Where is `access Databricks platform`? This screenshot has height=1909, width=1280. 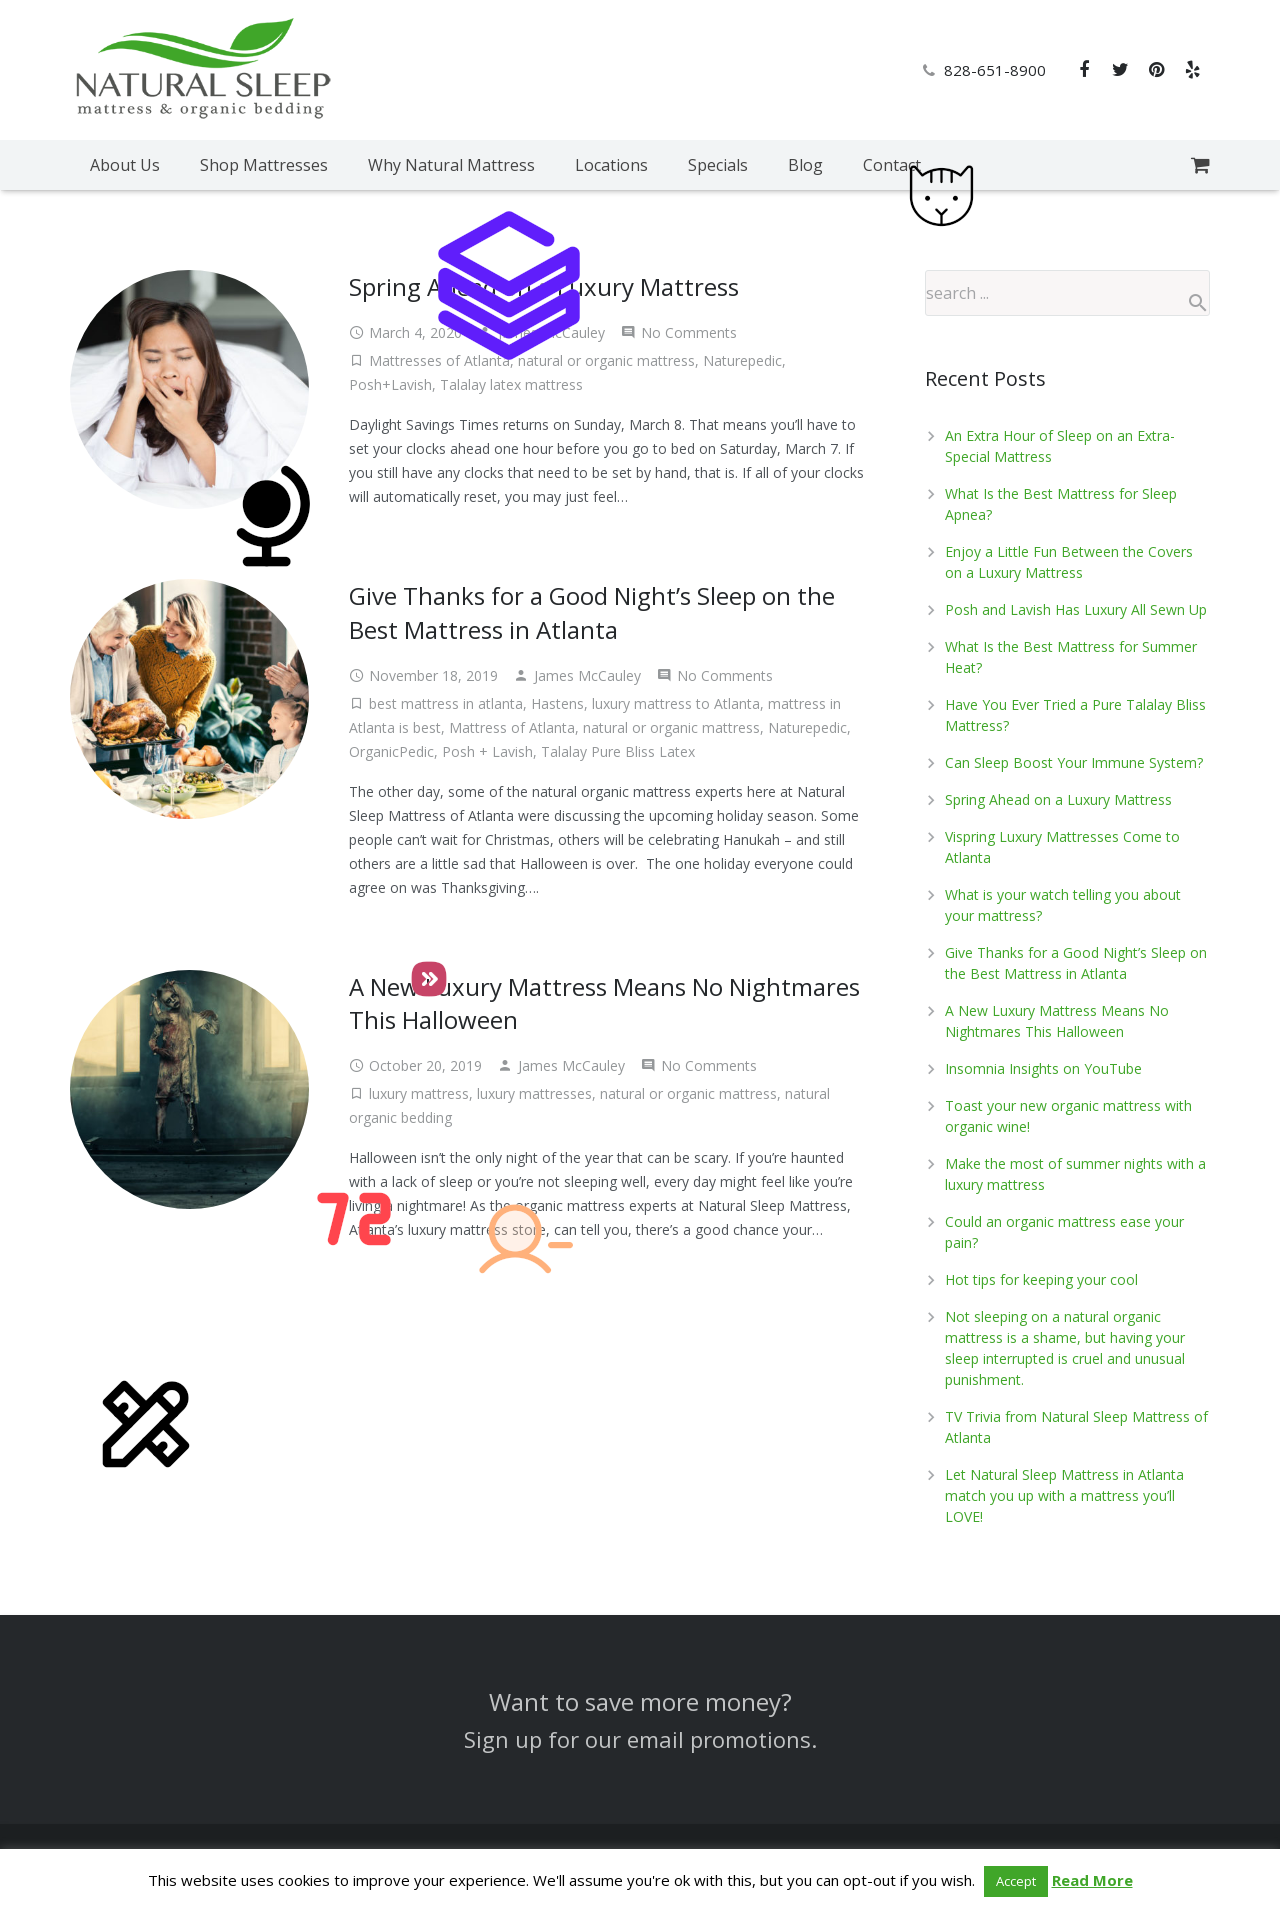
access Databricks platform is located at coordinates (509, 282).